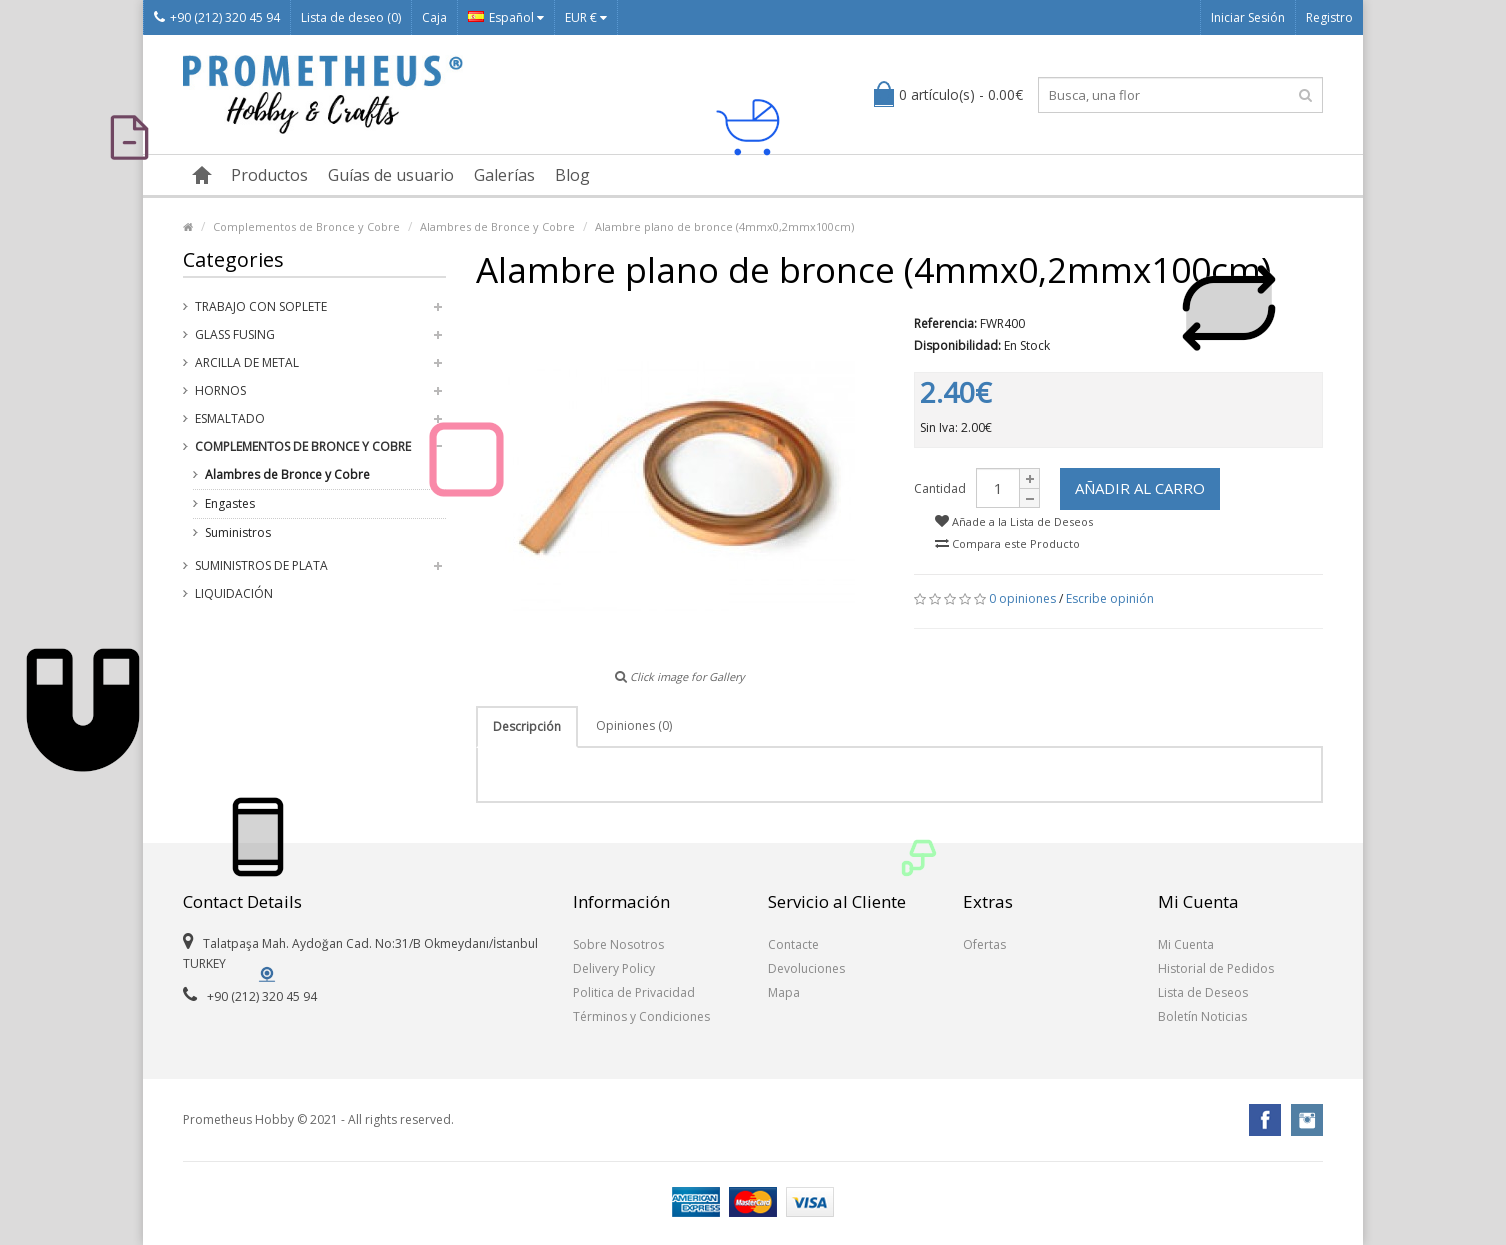 The height and width of the screenshot is (1245, 1506). What do you see at coordinates (267, 975) in the screenshot?
I see `enable webcam or video camera` at bounding box center [267, 975].